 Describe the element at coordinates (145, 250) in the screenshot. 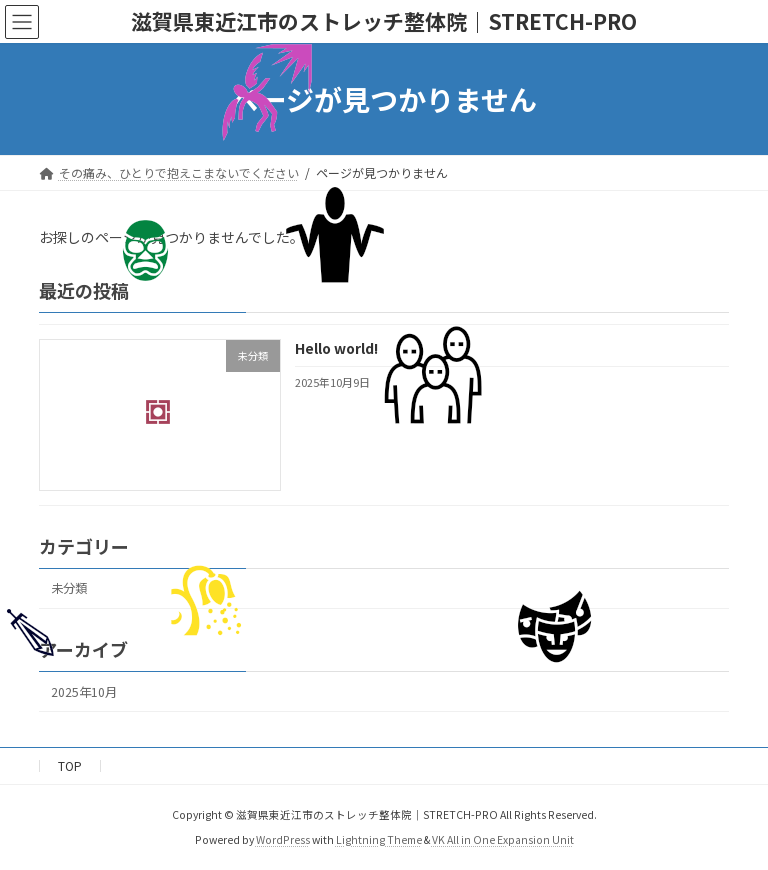

I see `select a wrestler character or avatar` at that location.